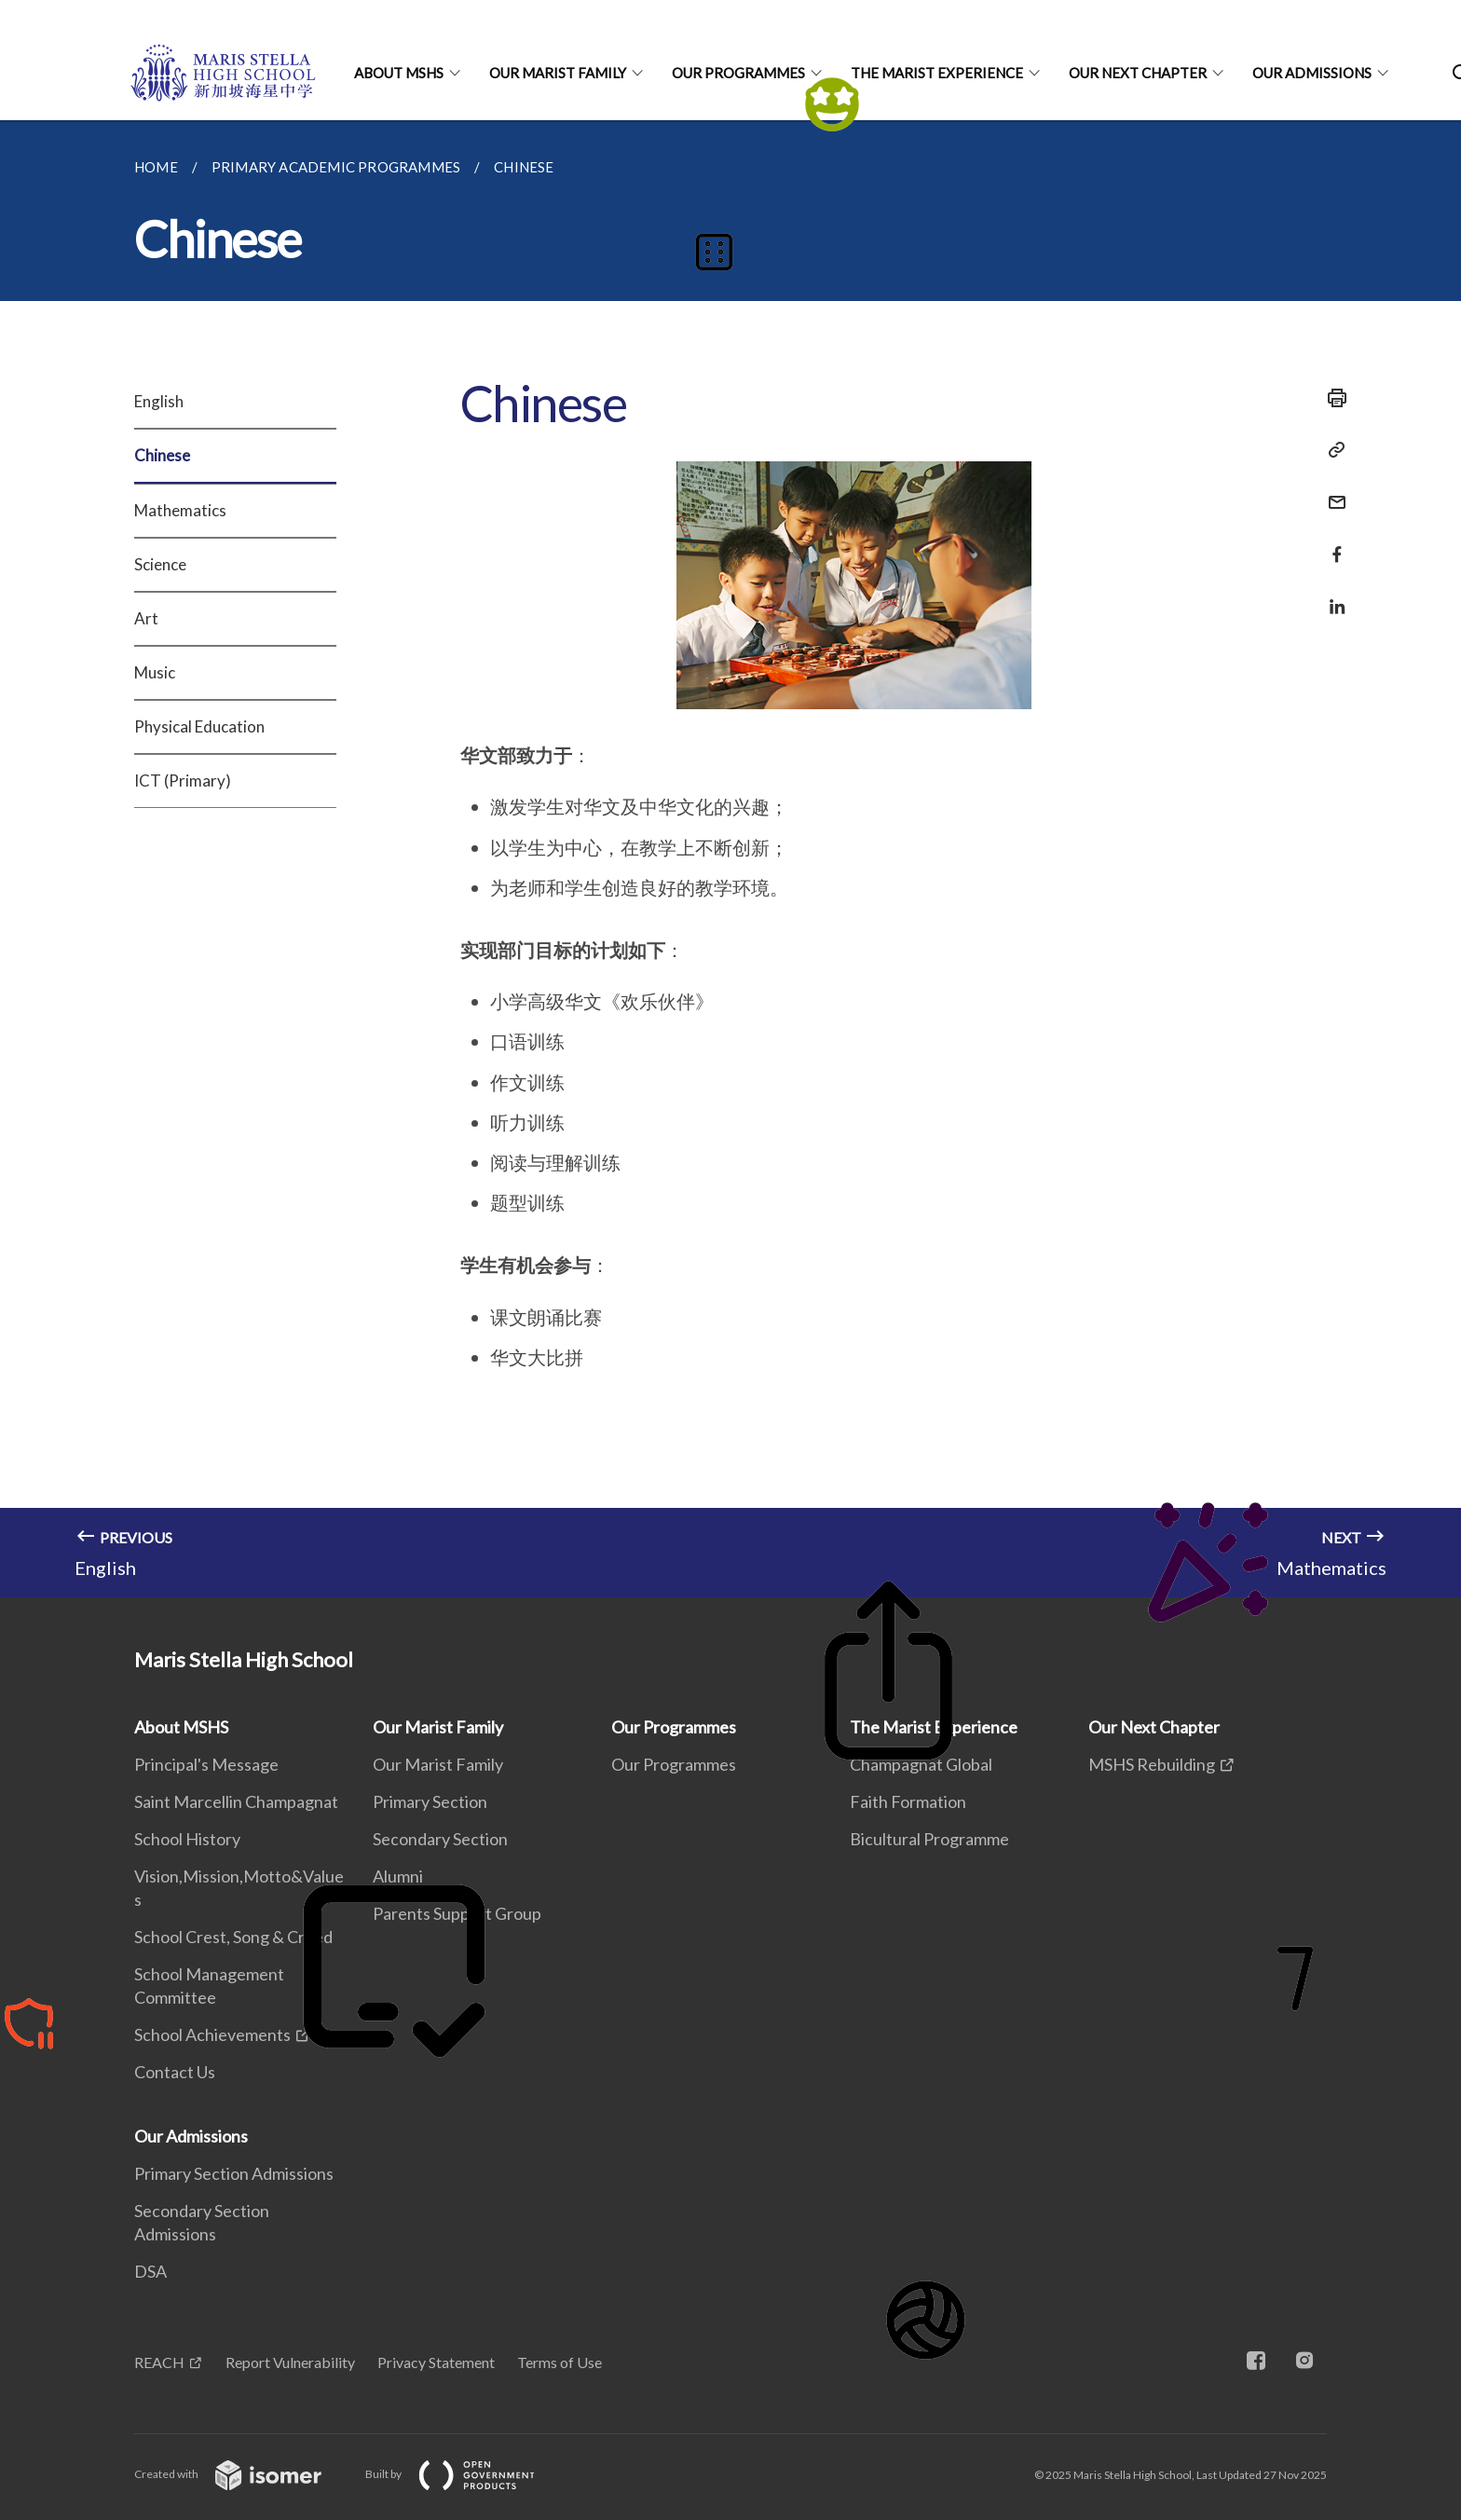 This screenshot has height=2520, width=1461. What do you see at coordinates (394, 1966) in the screenshot?
I see `tablet device successfully connected` at bounding box center [394, 1966].